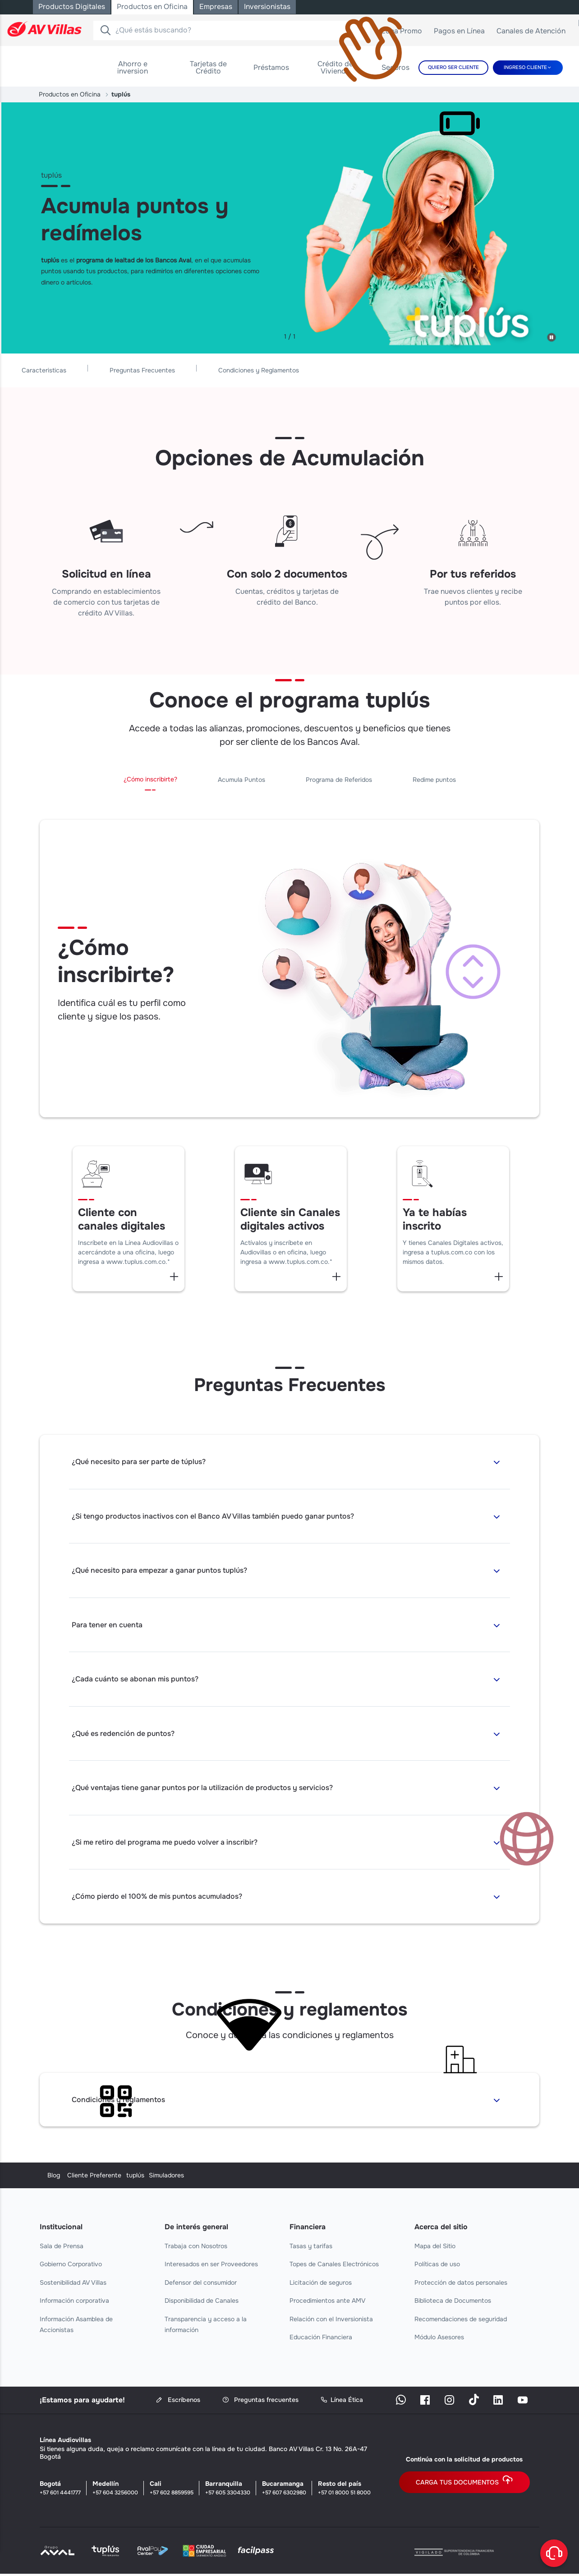 Image resolution: width=579 pixels, height=2576 pixels. Describe the element at coordinates (473, 972) in the screenshot. I see `expand or collapse content` at that location.